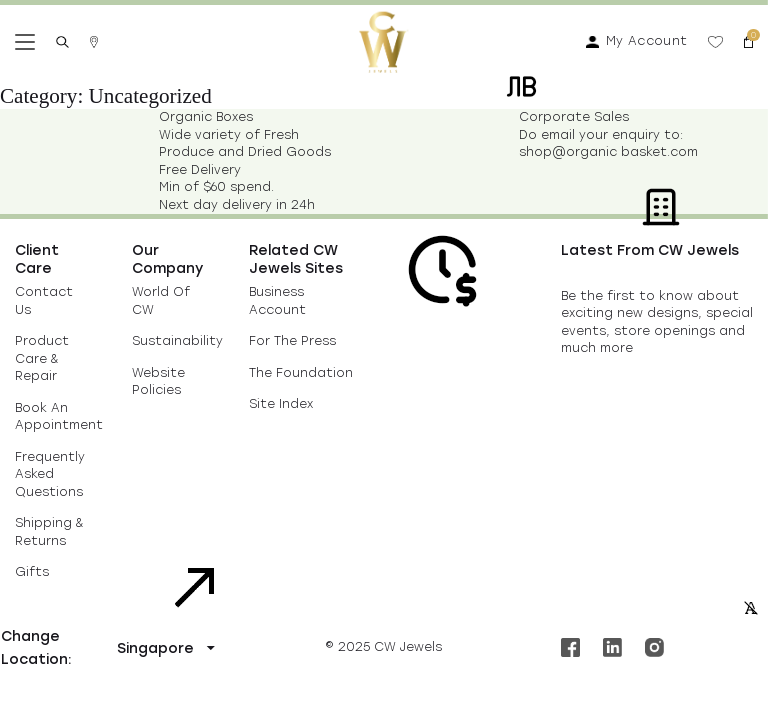 Image resolution: width=768 pixels, height=720 pixels. I want to click on navigate to external link, so click(195, 586).